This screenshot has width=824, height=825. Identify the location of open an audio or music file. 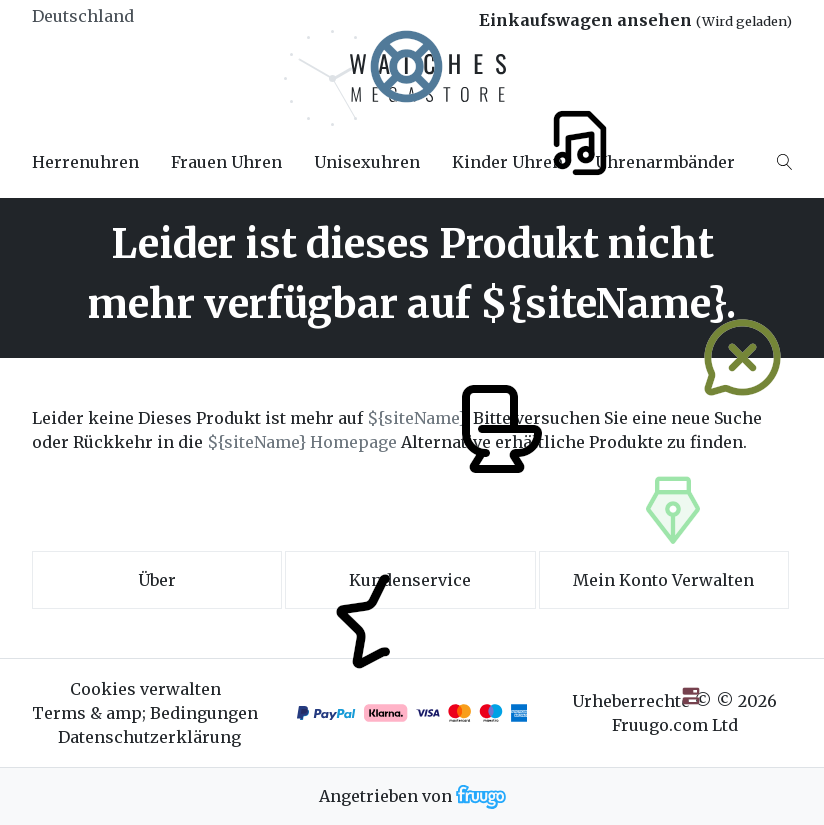
(580, 143).